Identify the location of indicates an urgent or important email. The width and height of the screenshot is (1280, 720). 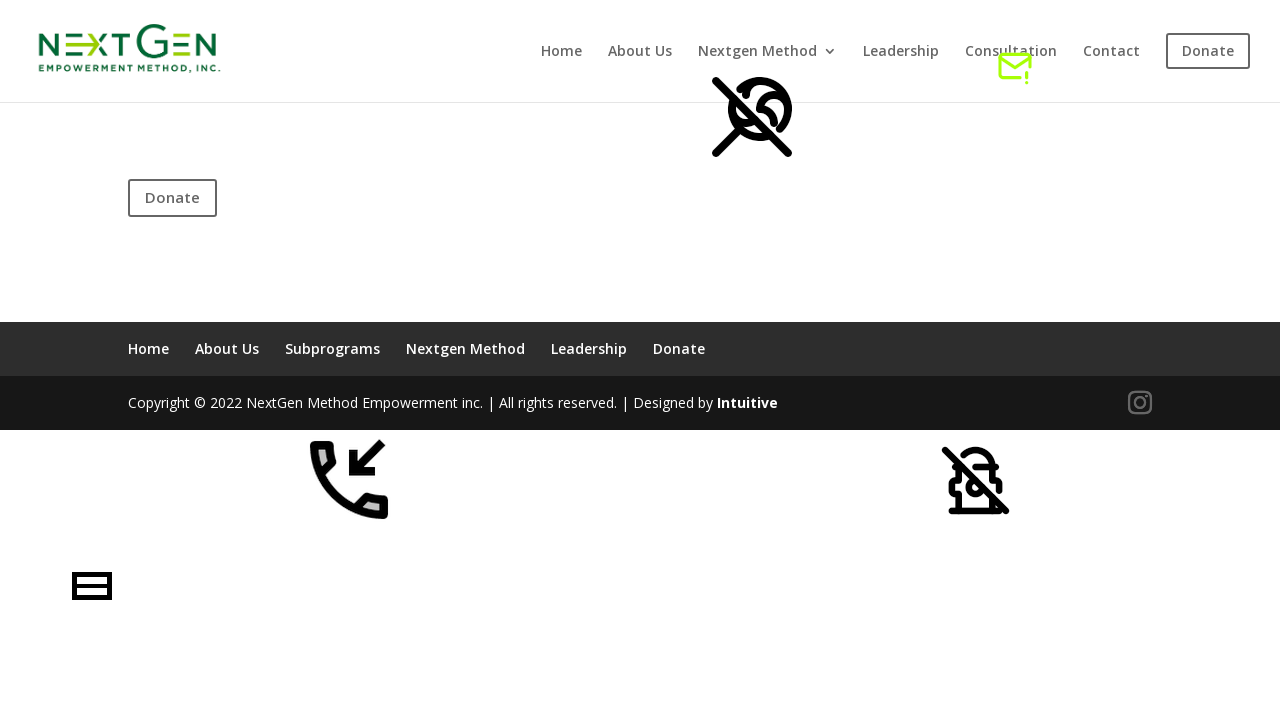
(1015, 66).